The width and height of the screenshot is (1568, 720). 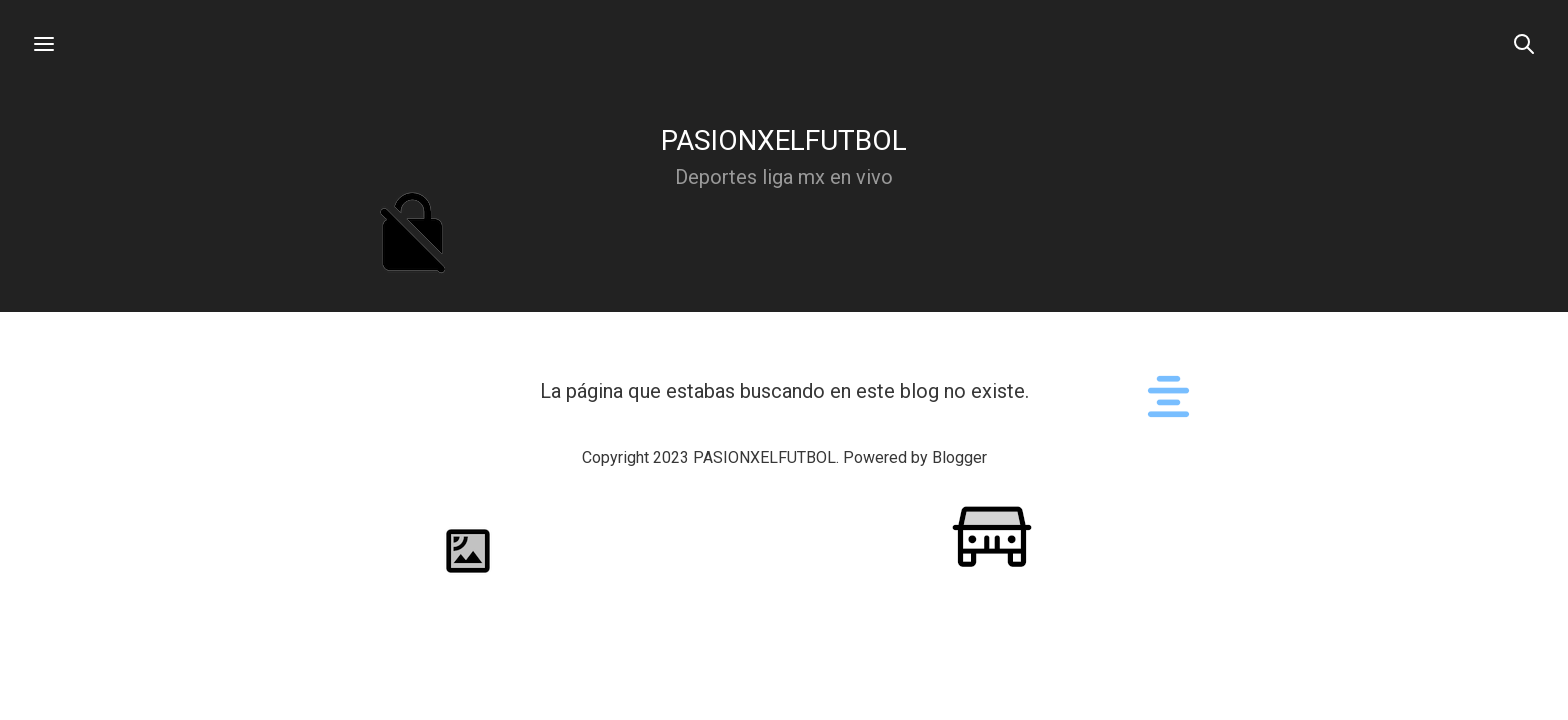 What do you see at coordinates (992, 538) in the screenshot?
I see `select off-road or adventure vehicle type` at bounding box center [992, 538].